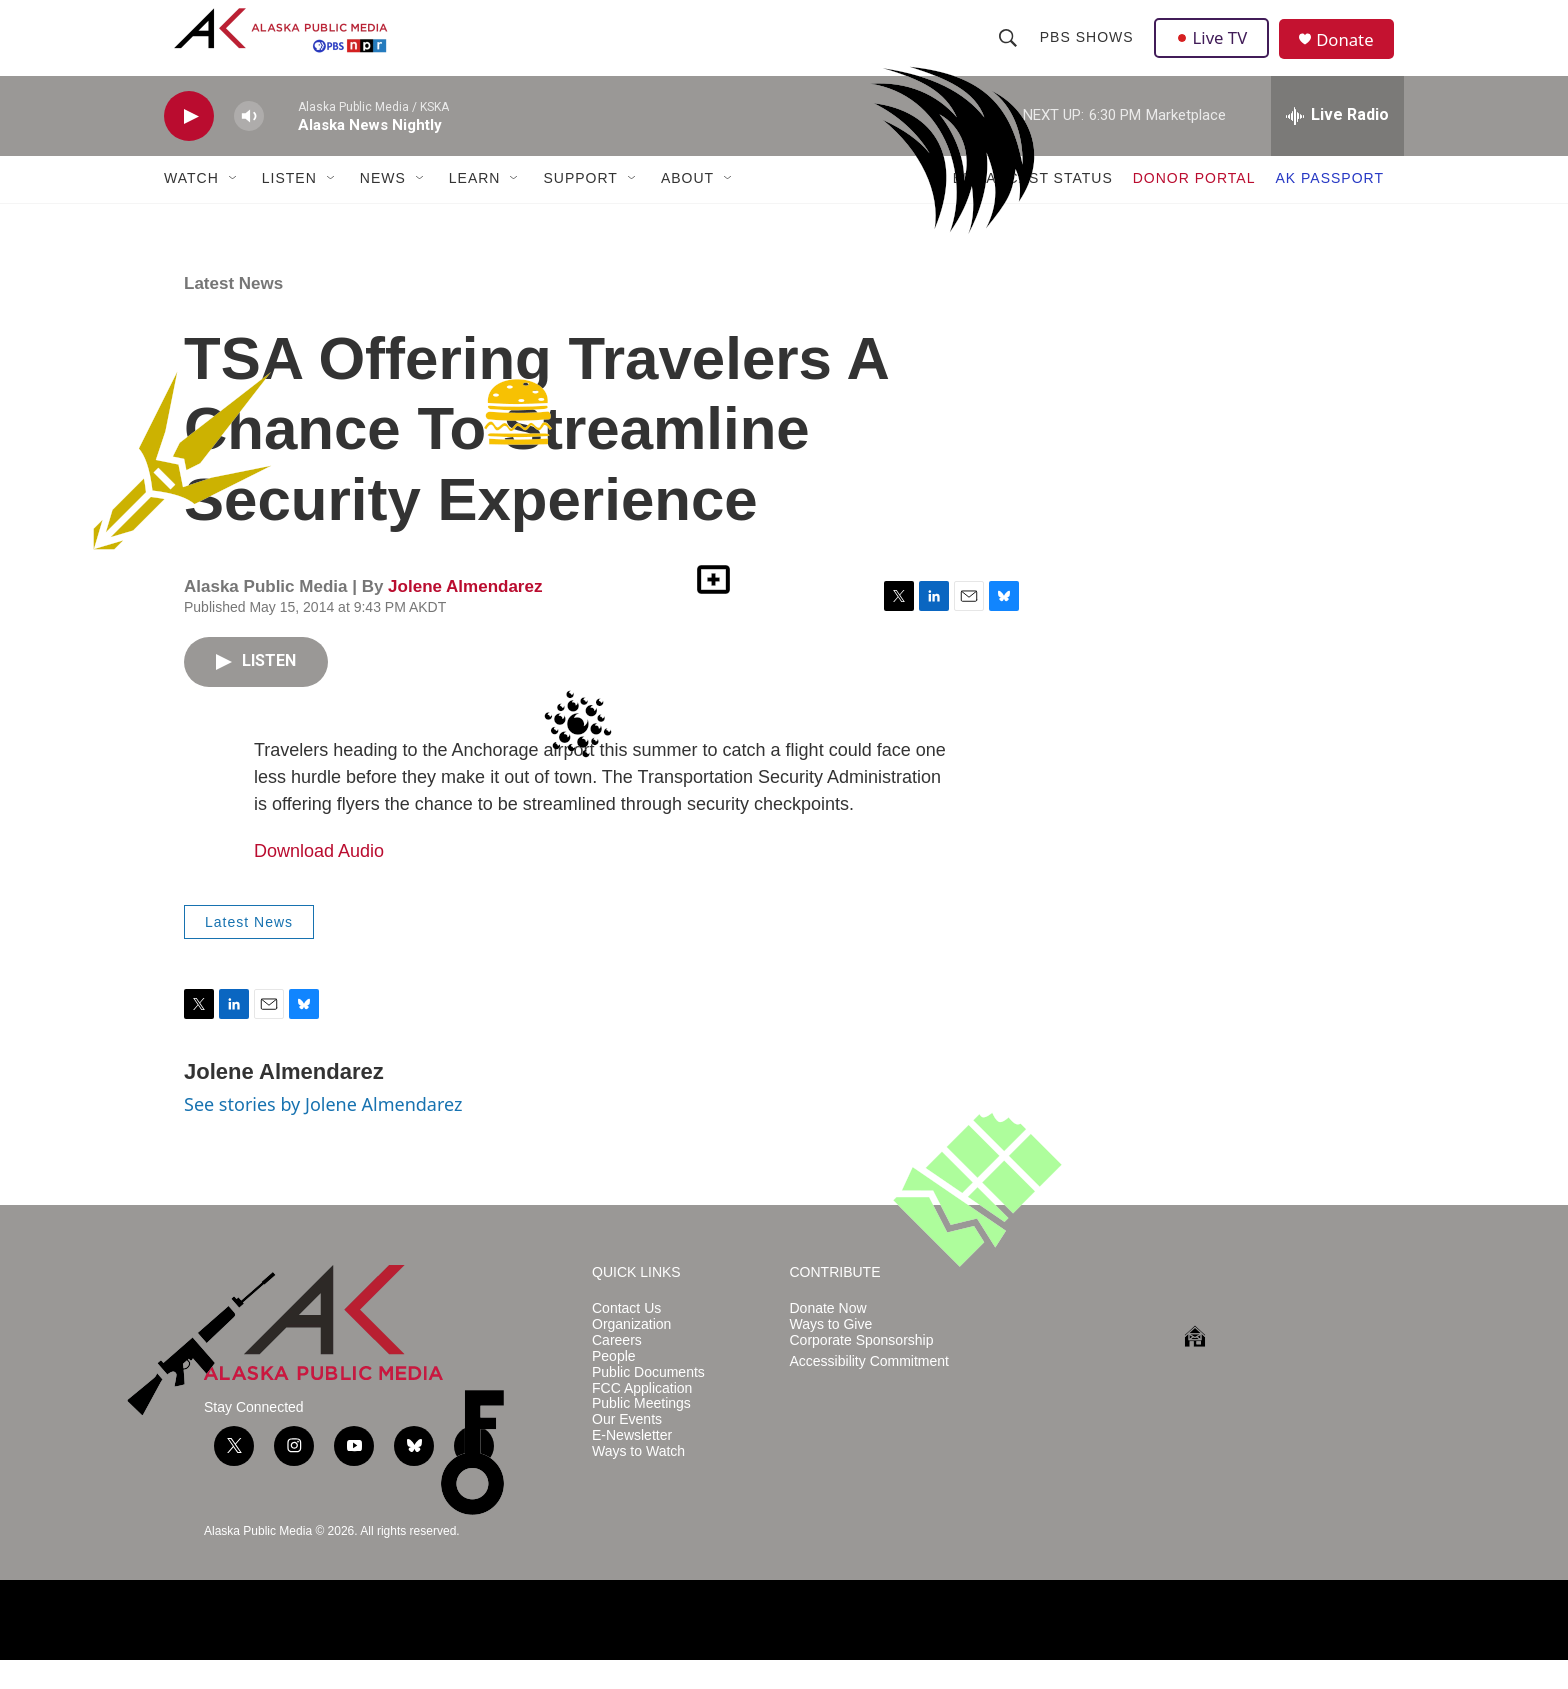 The height and width of the screenshot is (1689, 1568). Describe the element at coordinates (201, 1343) in the screenshot. I see `select the FN FAL rifle weapon` at that location.